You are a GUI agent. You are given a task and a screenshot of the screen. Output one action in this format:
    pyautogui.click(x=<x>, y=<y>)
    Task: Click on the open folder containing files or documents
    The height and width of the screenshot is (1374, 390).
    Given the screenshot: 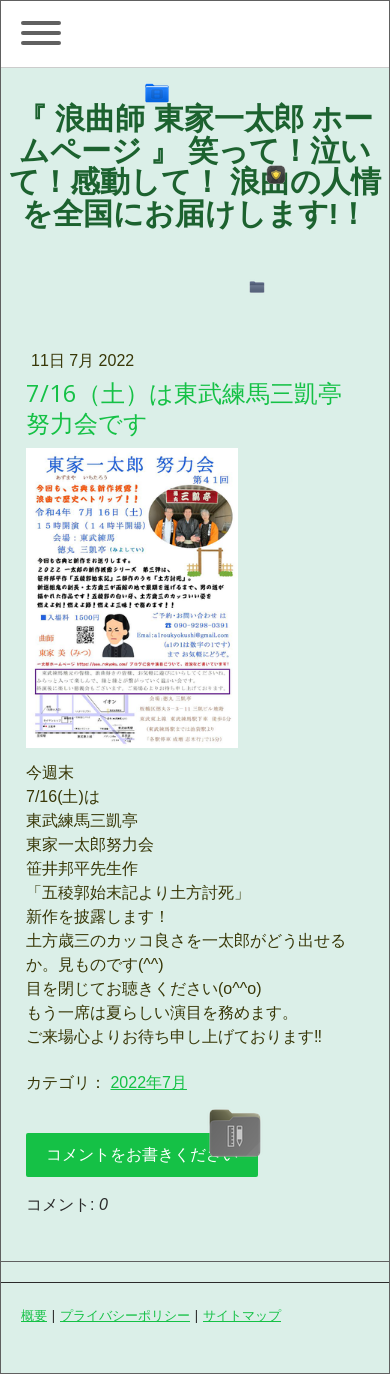 What is the action you would take?
    pyautogui.click(x=257, y=287)
    